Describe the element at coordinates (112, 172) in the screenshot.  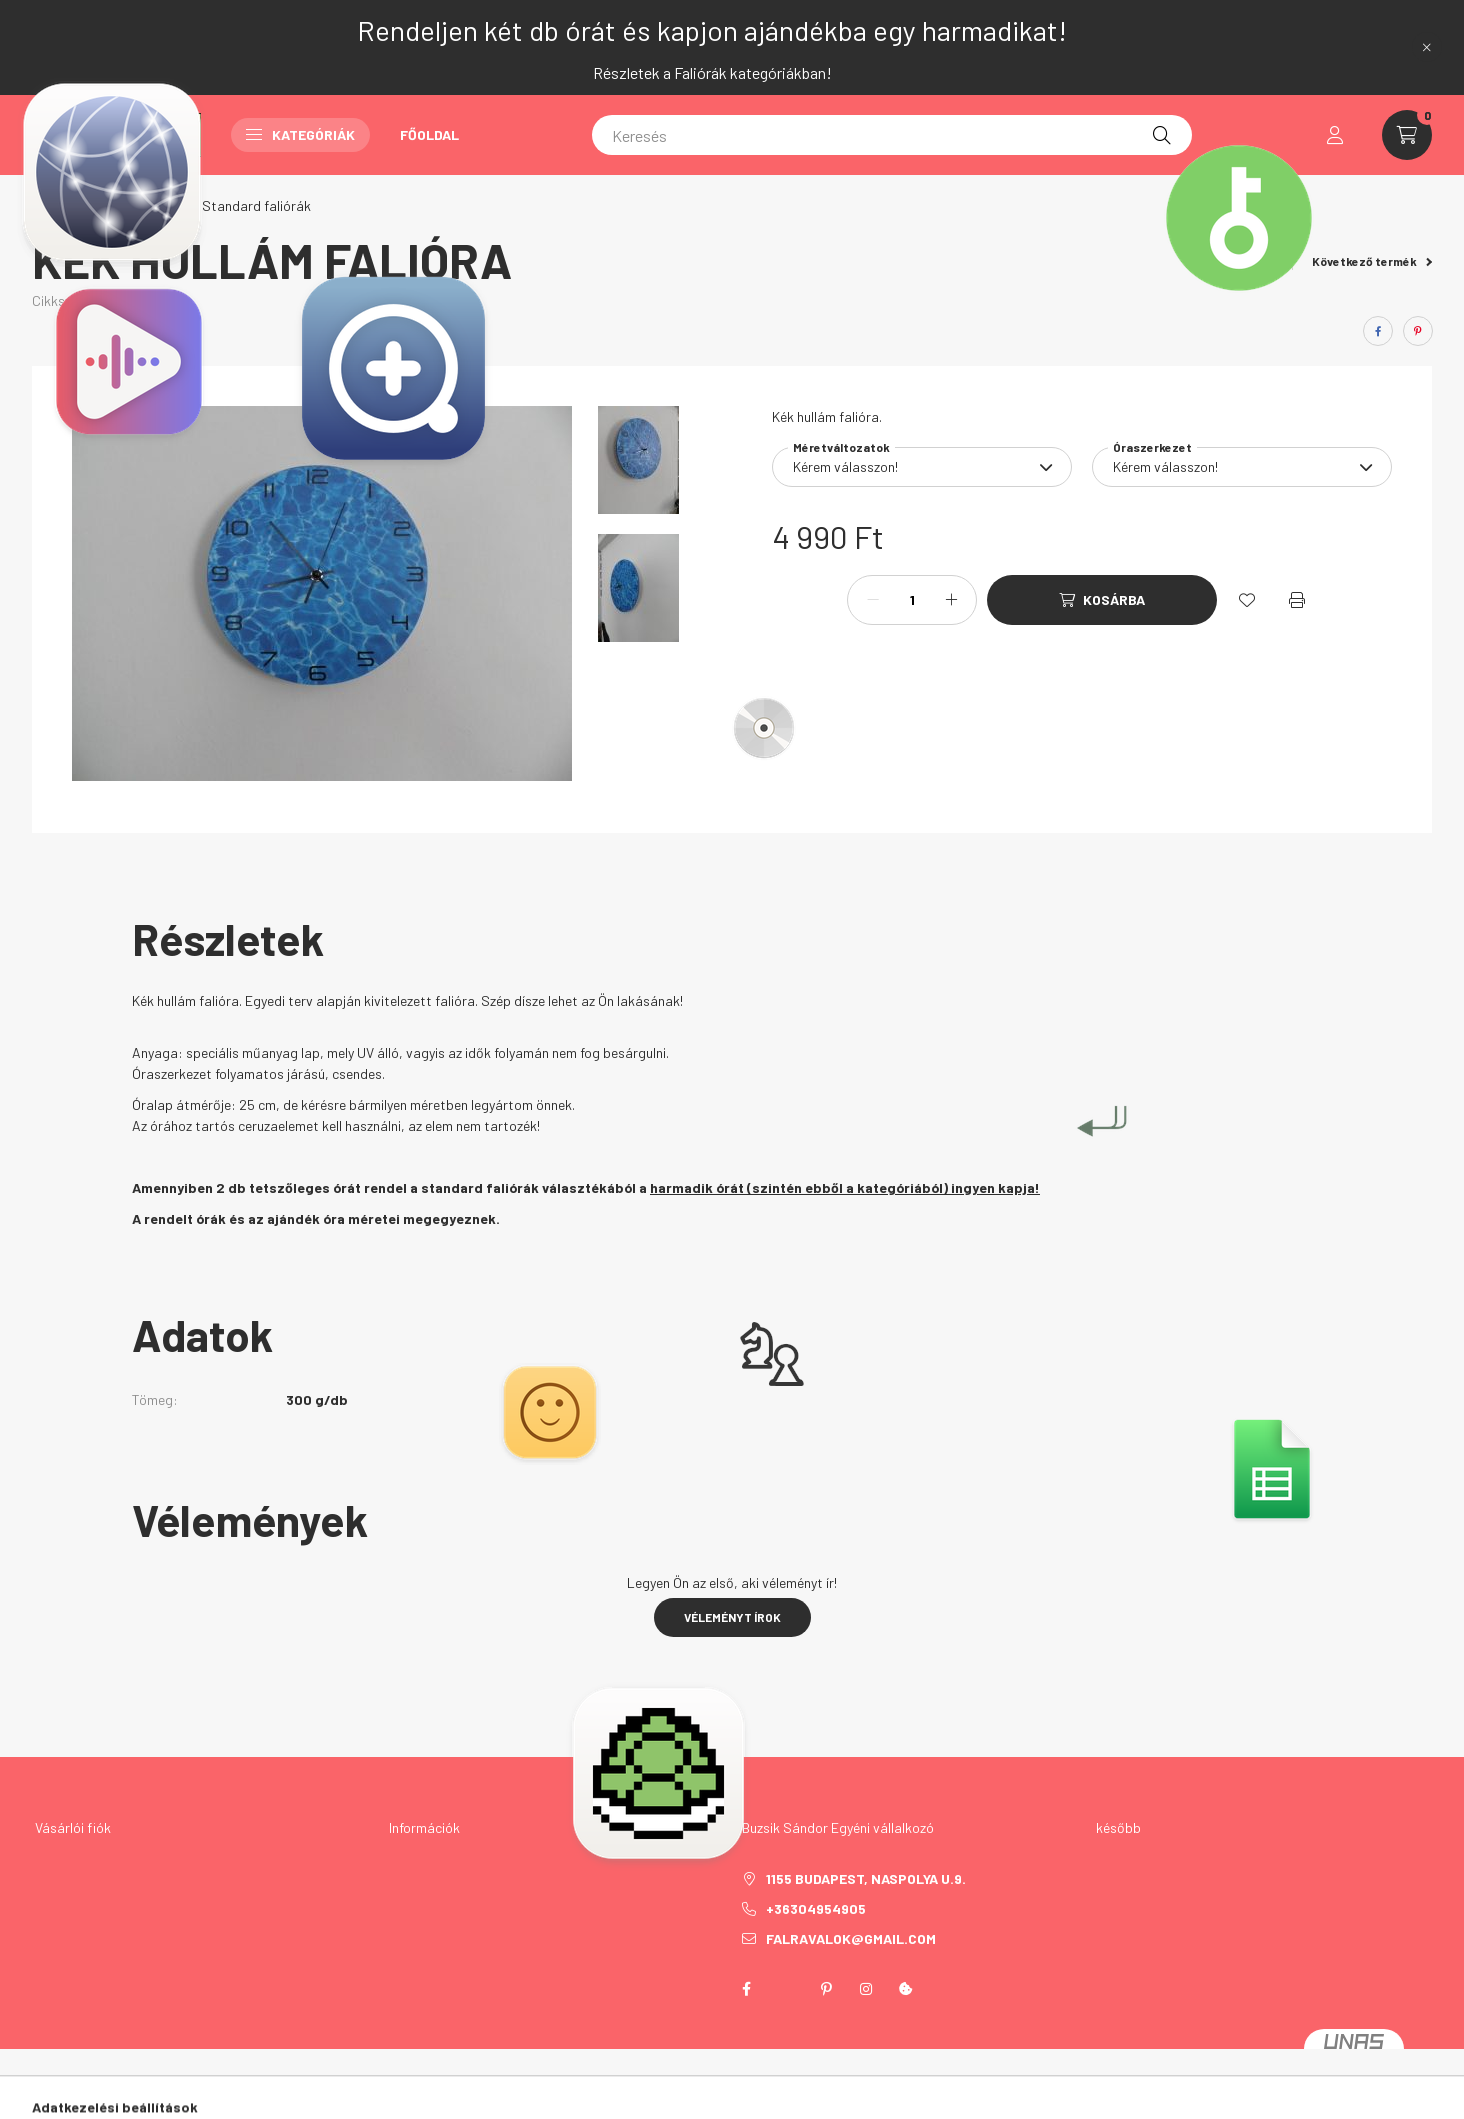
I see `access network file system or shared storage` at that location.